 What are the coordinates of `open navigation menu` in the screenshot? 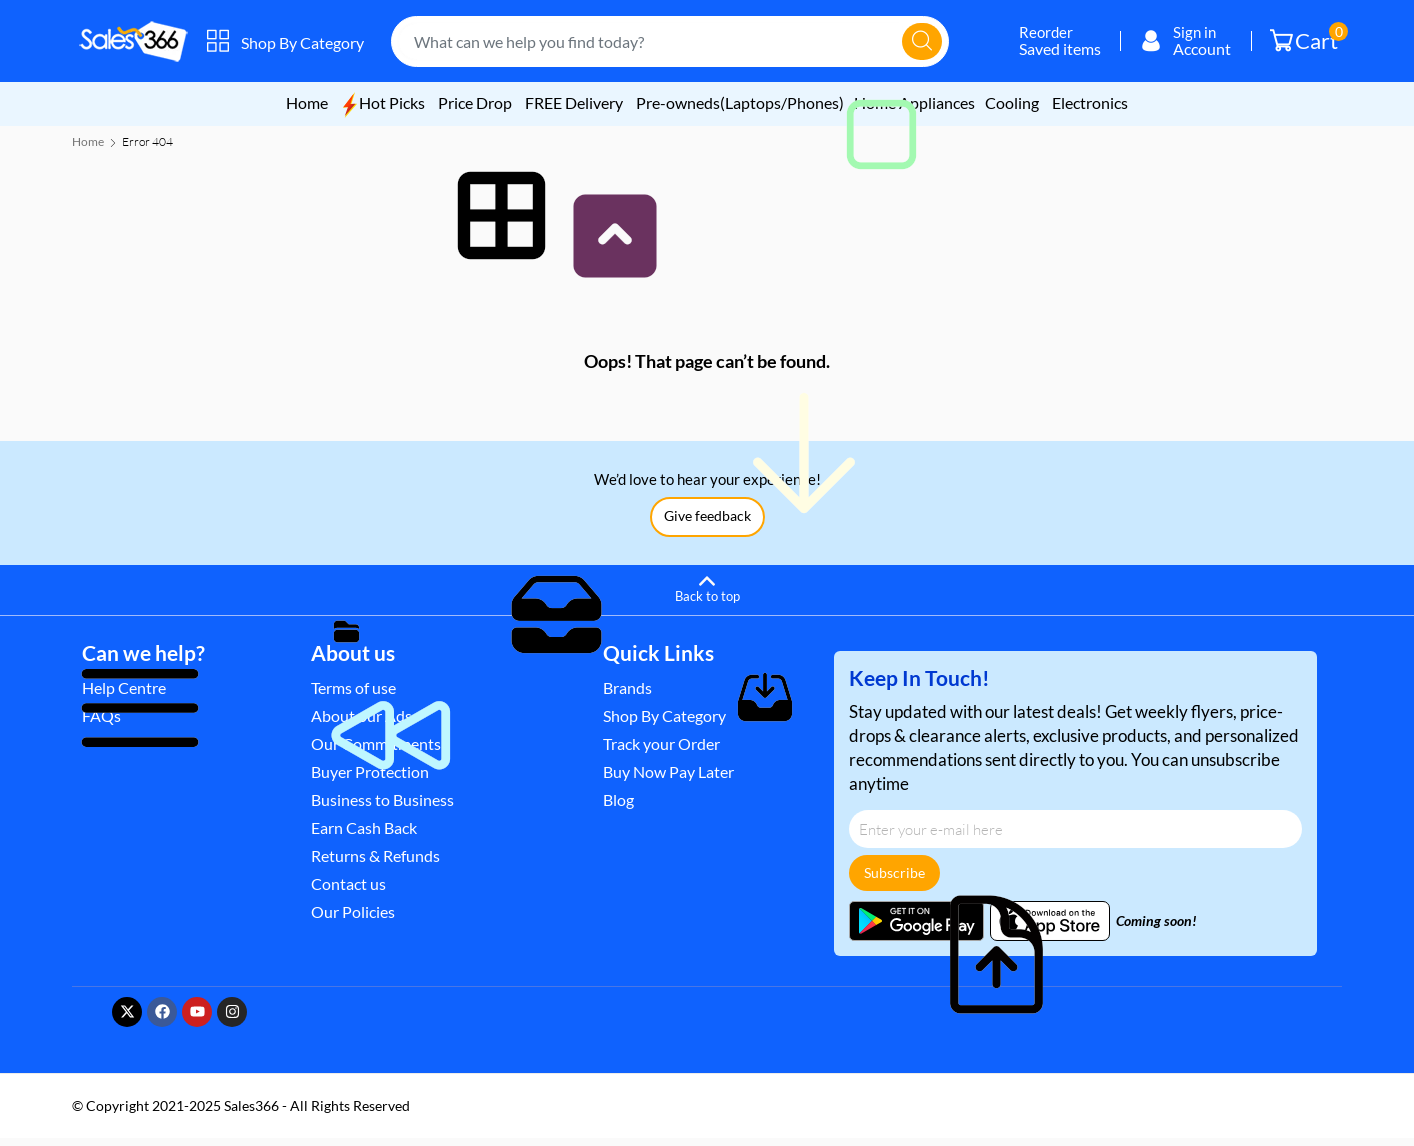 It's located at (140, 708).